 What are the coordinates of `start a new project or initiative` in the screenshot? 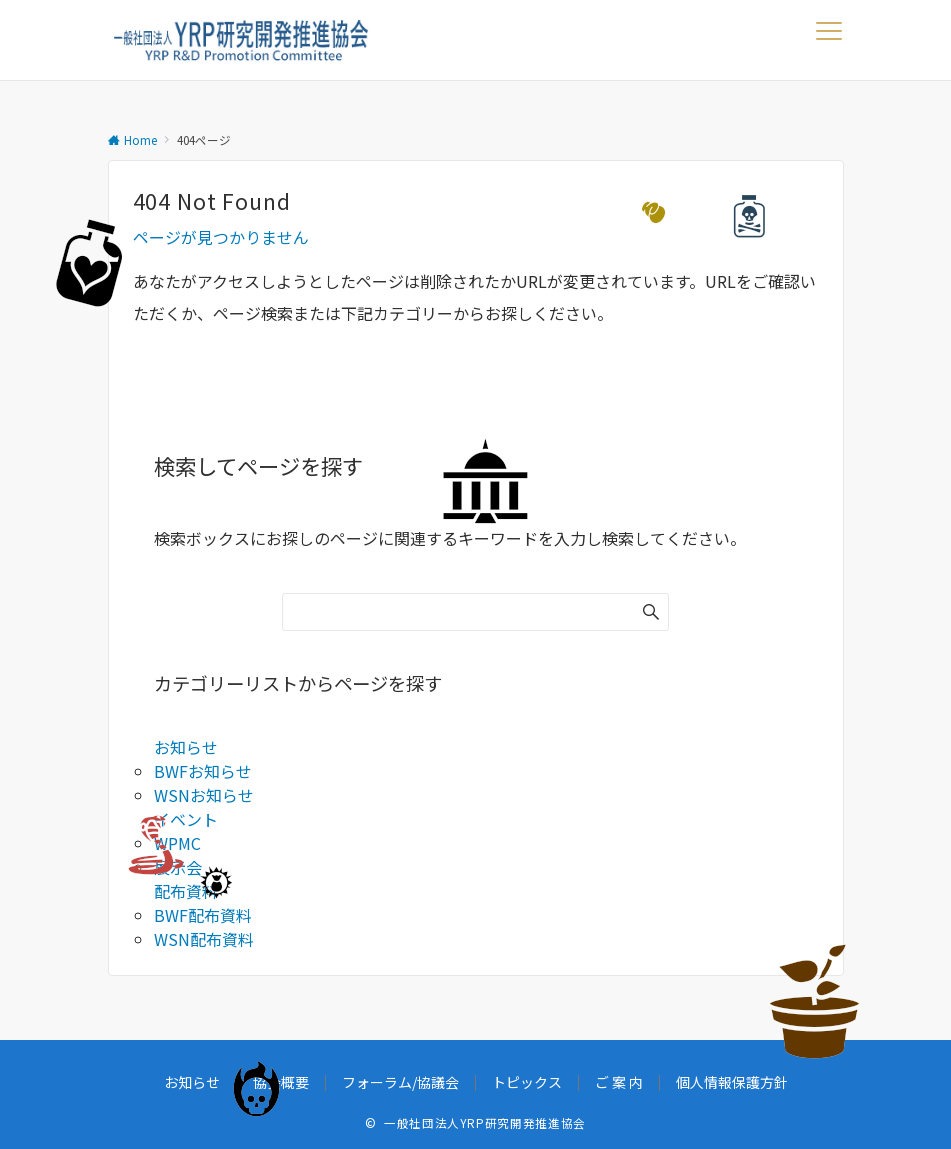 It's located at (814, 1001).